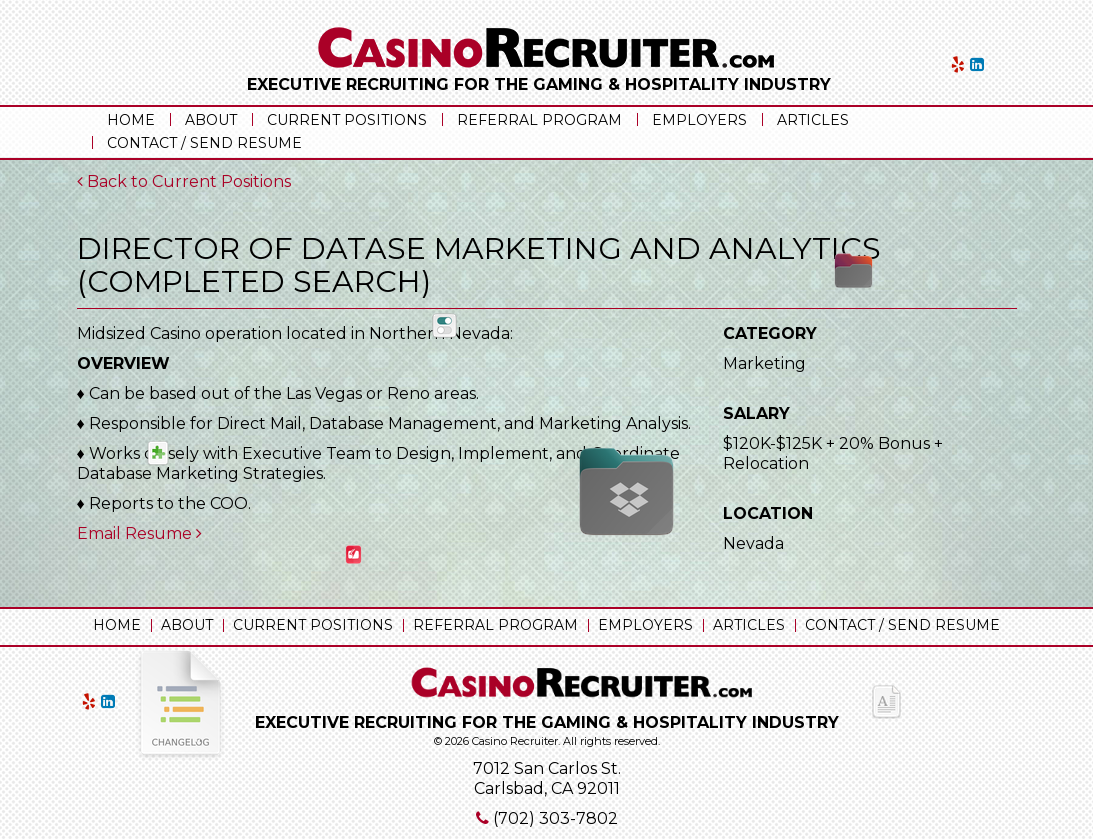  I want to click on changelog text file, so click(180, 704).